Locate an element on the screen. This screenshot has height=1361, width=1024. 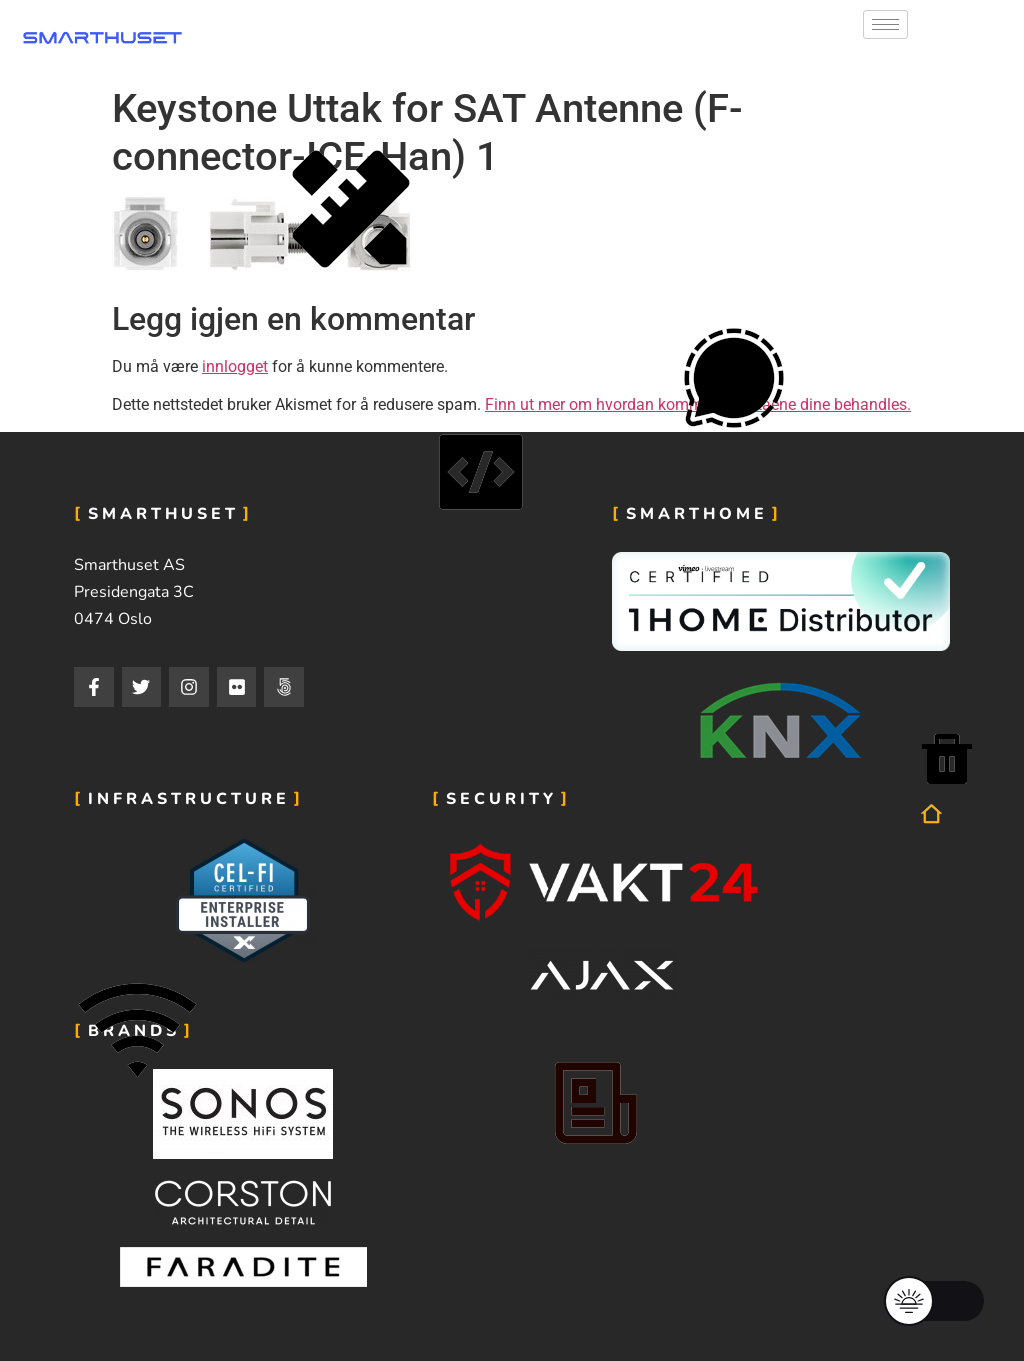
view news articles is located at coordinates (596, 1103).